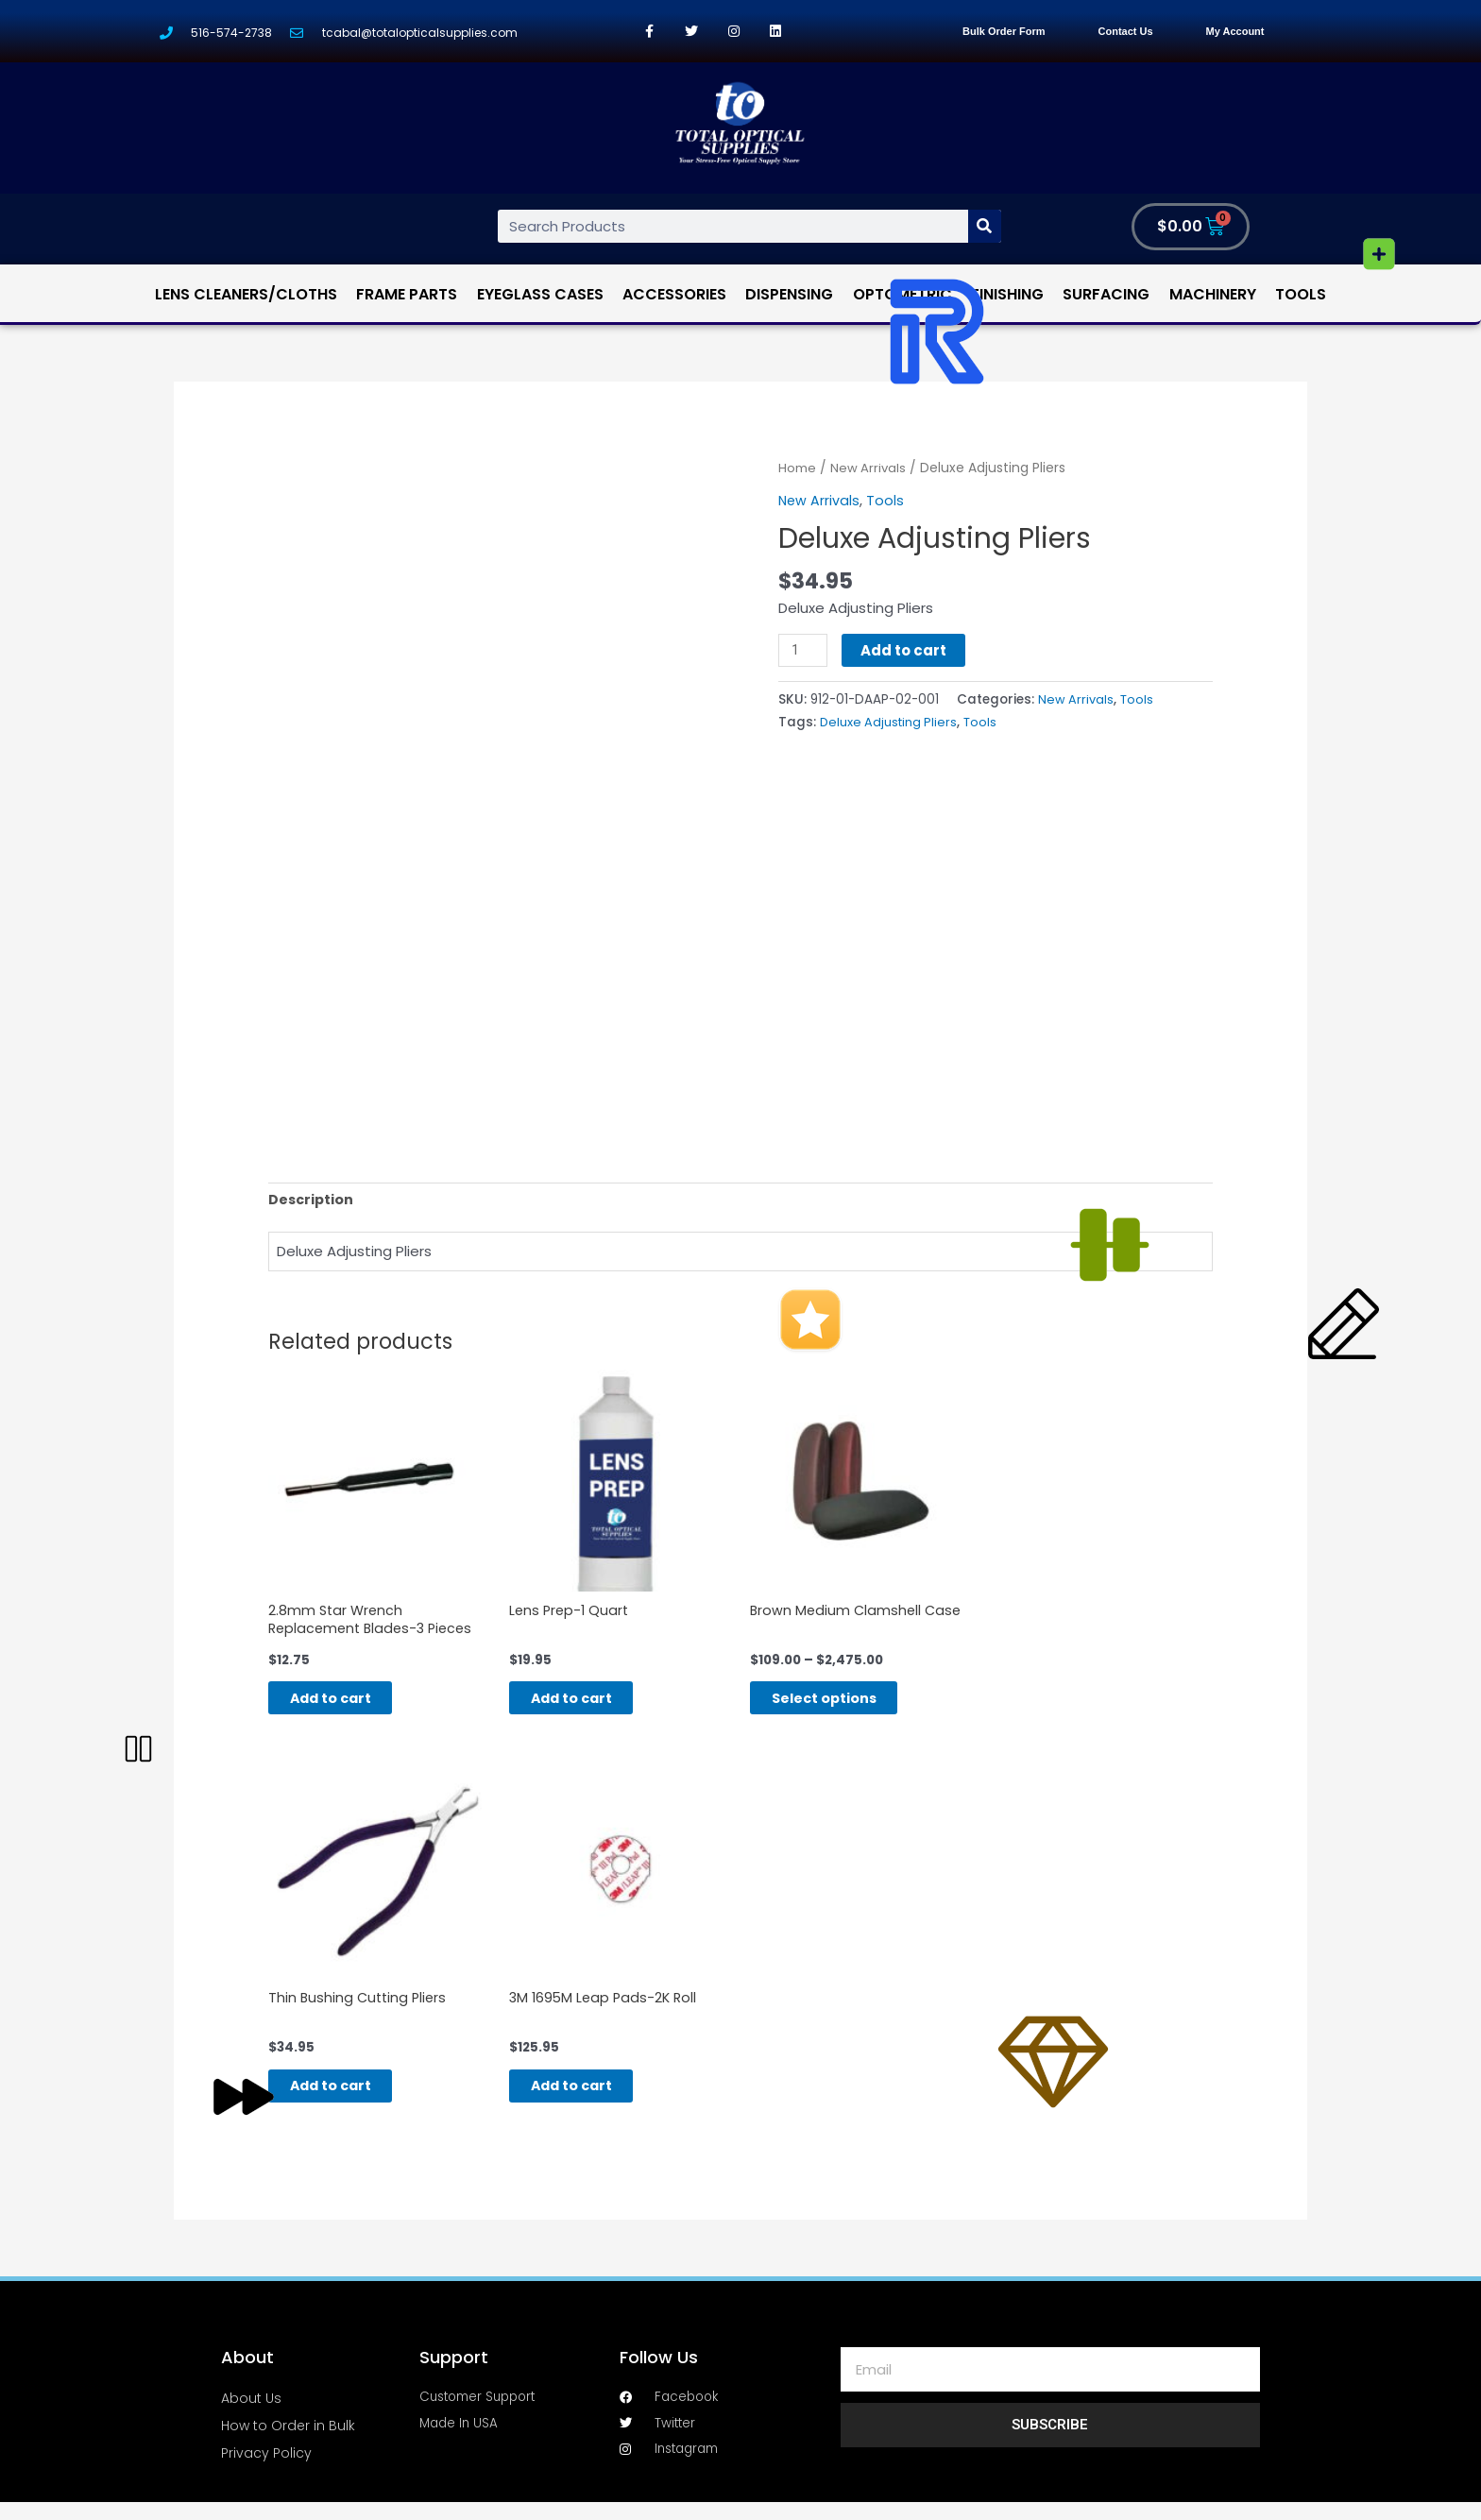  I want to click on skip to the next track, so click(244, 2097).